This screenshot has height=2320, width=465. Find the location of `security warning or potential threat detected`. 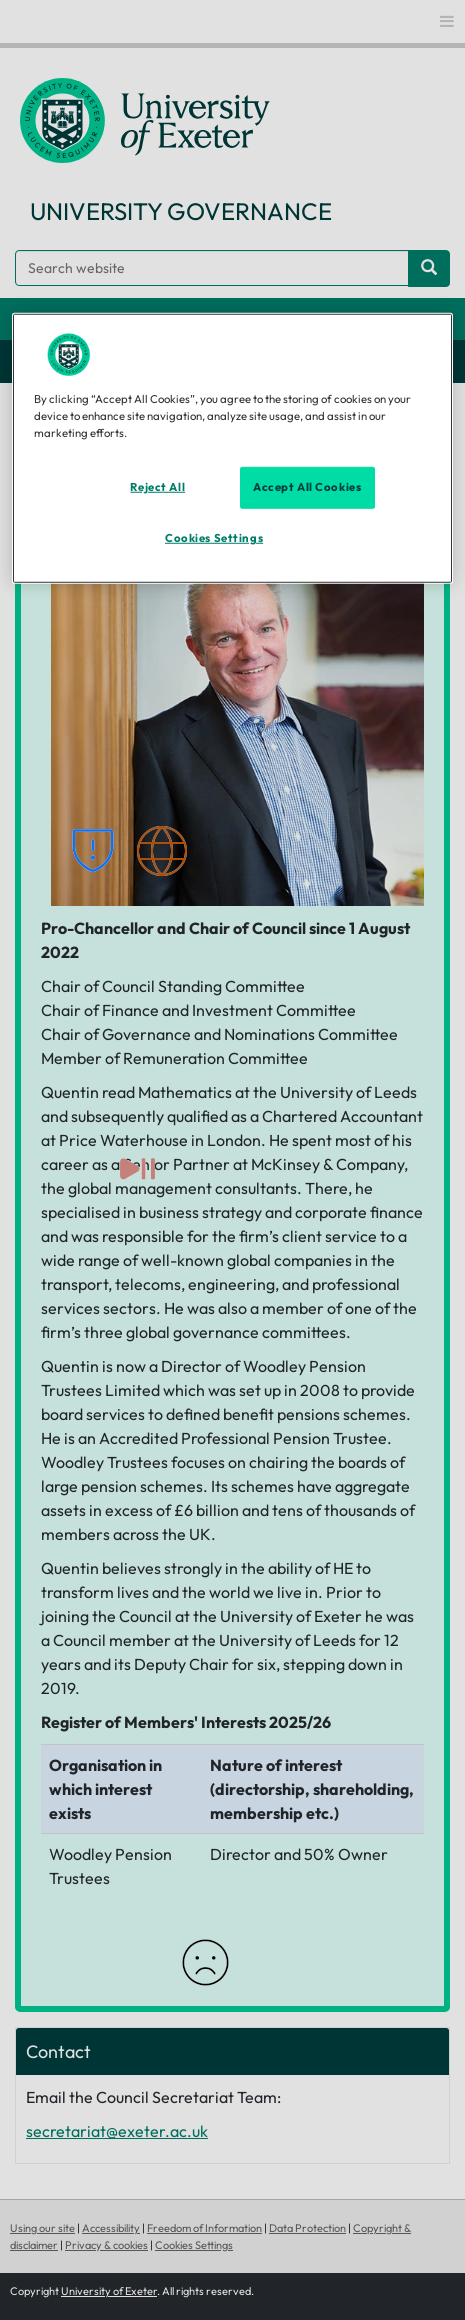

security warning or potential threat detected is located at coordinates (93, 848).